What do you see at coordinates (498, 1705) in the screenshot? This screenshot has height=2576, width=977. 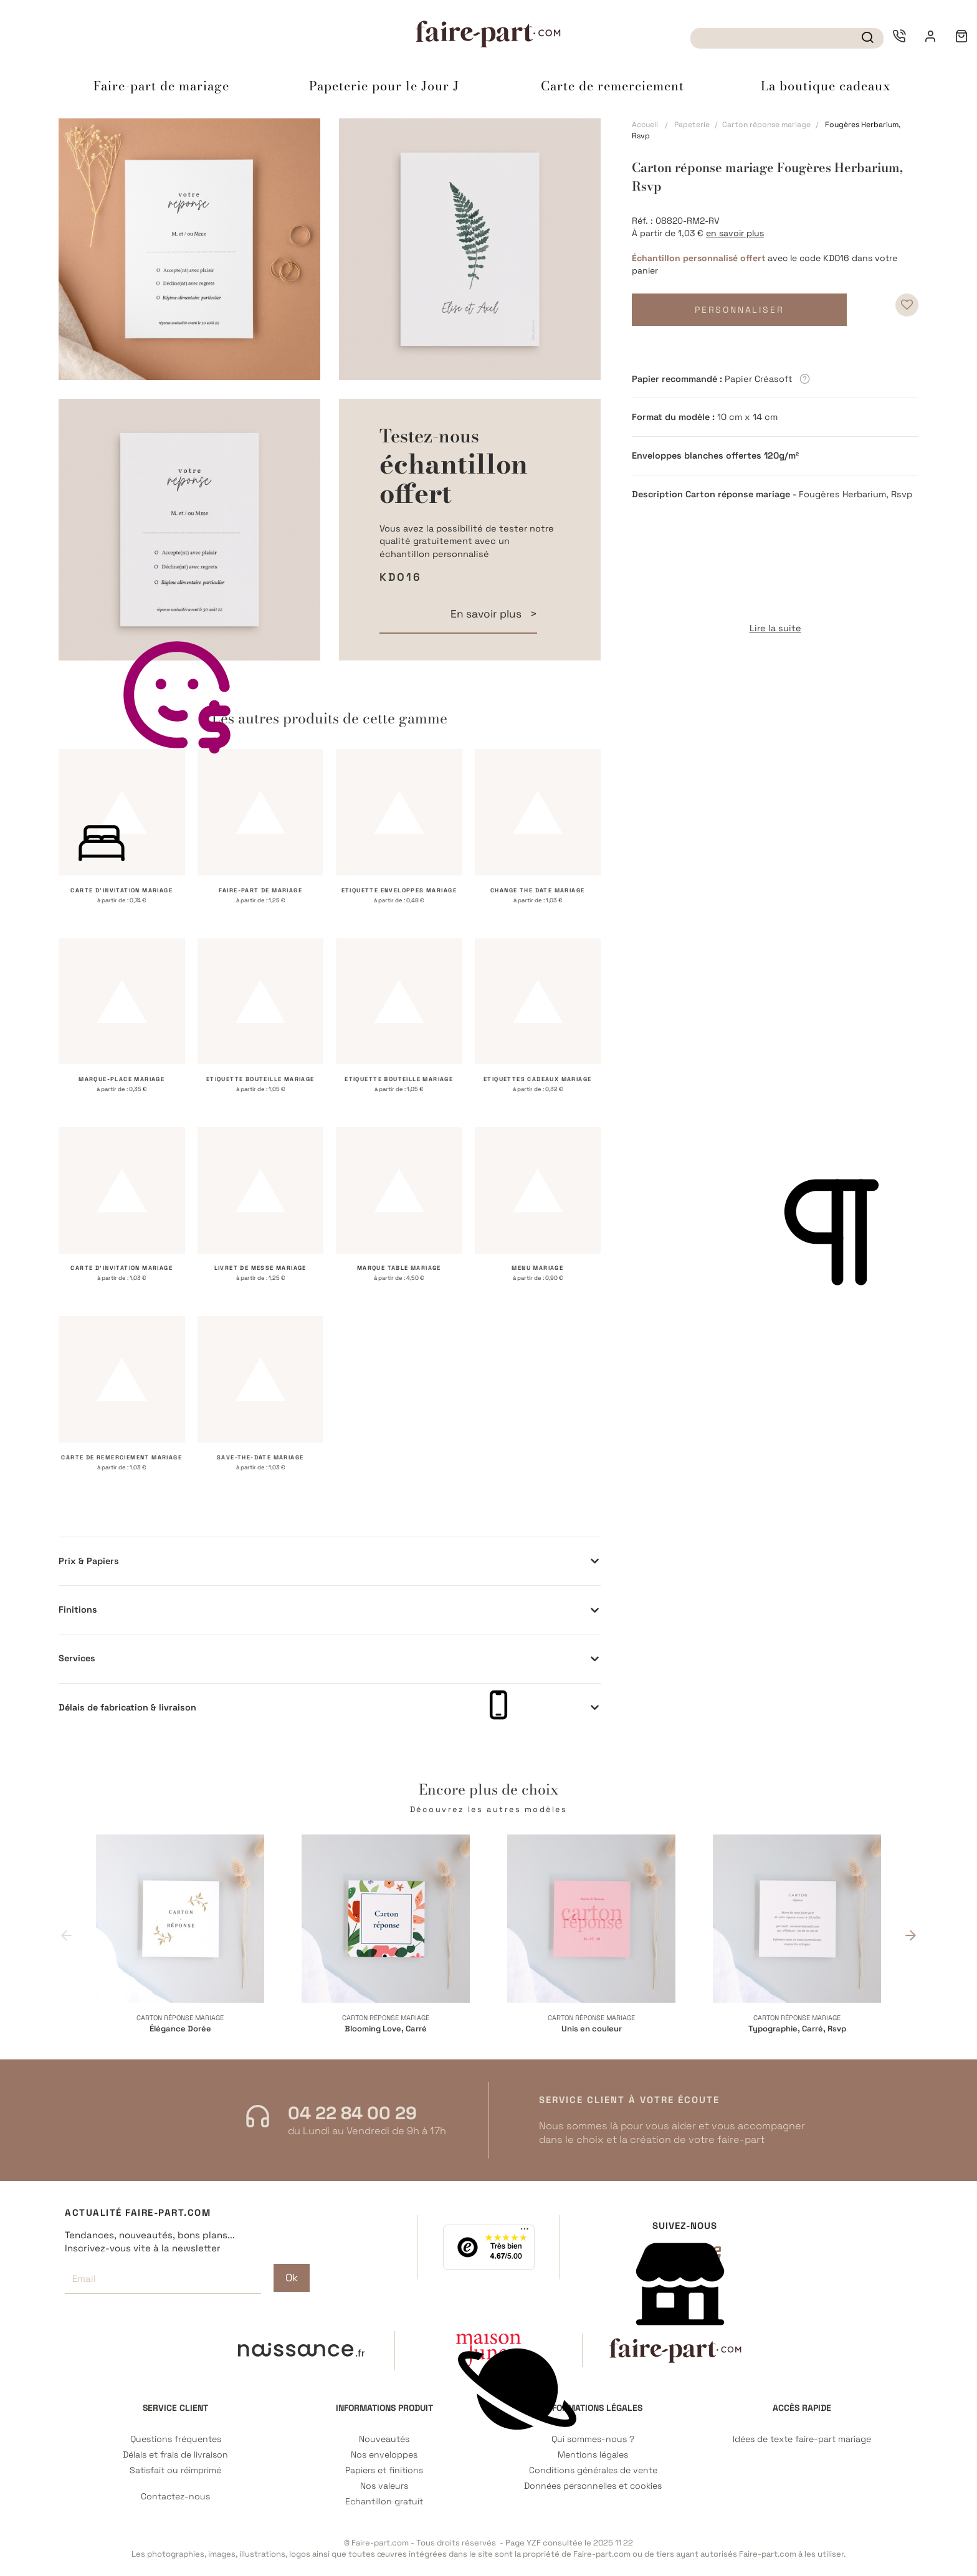 I see `access mobile device settings` at bounding box center [498, 1705].